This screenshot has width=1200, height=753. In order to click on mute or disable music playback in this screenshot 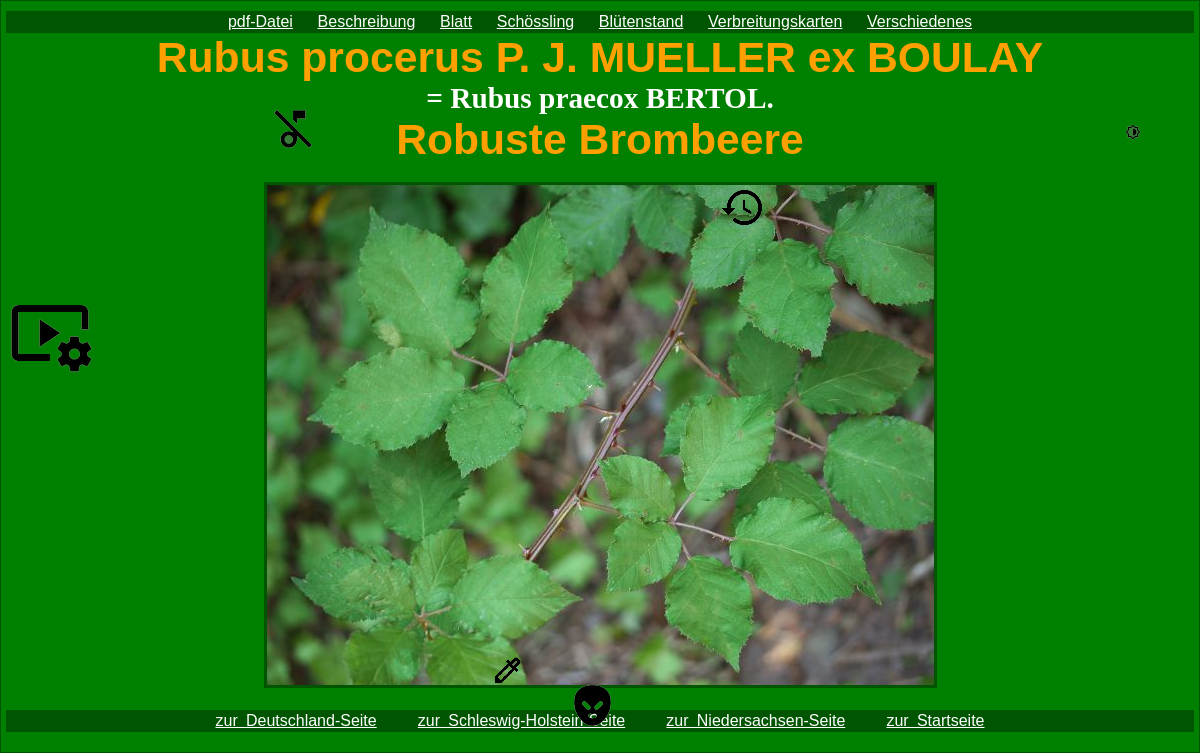, I will do `click(293, 129)`.